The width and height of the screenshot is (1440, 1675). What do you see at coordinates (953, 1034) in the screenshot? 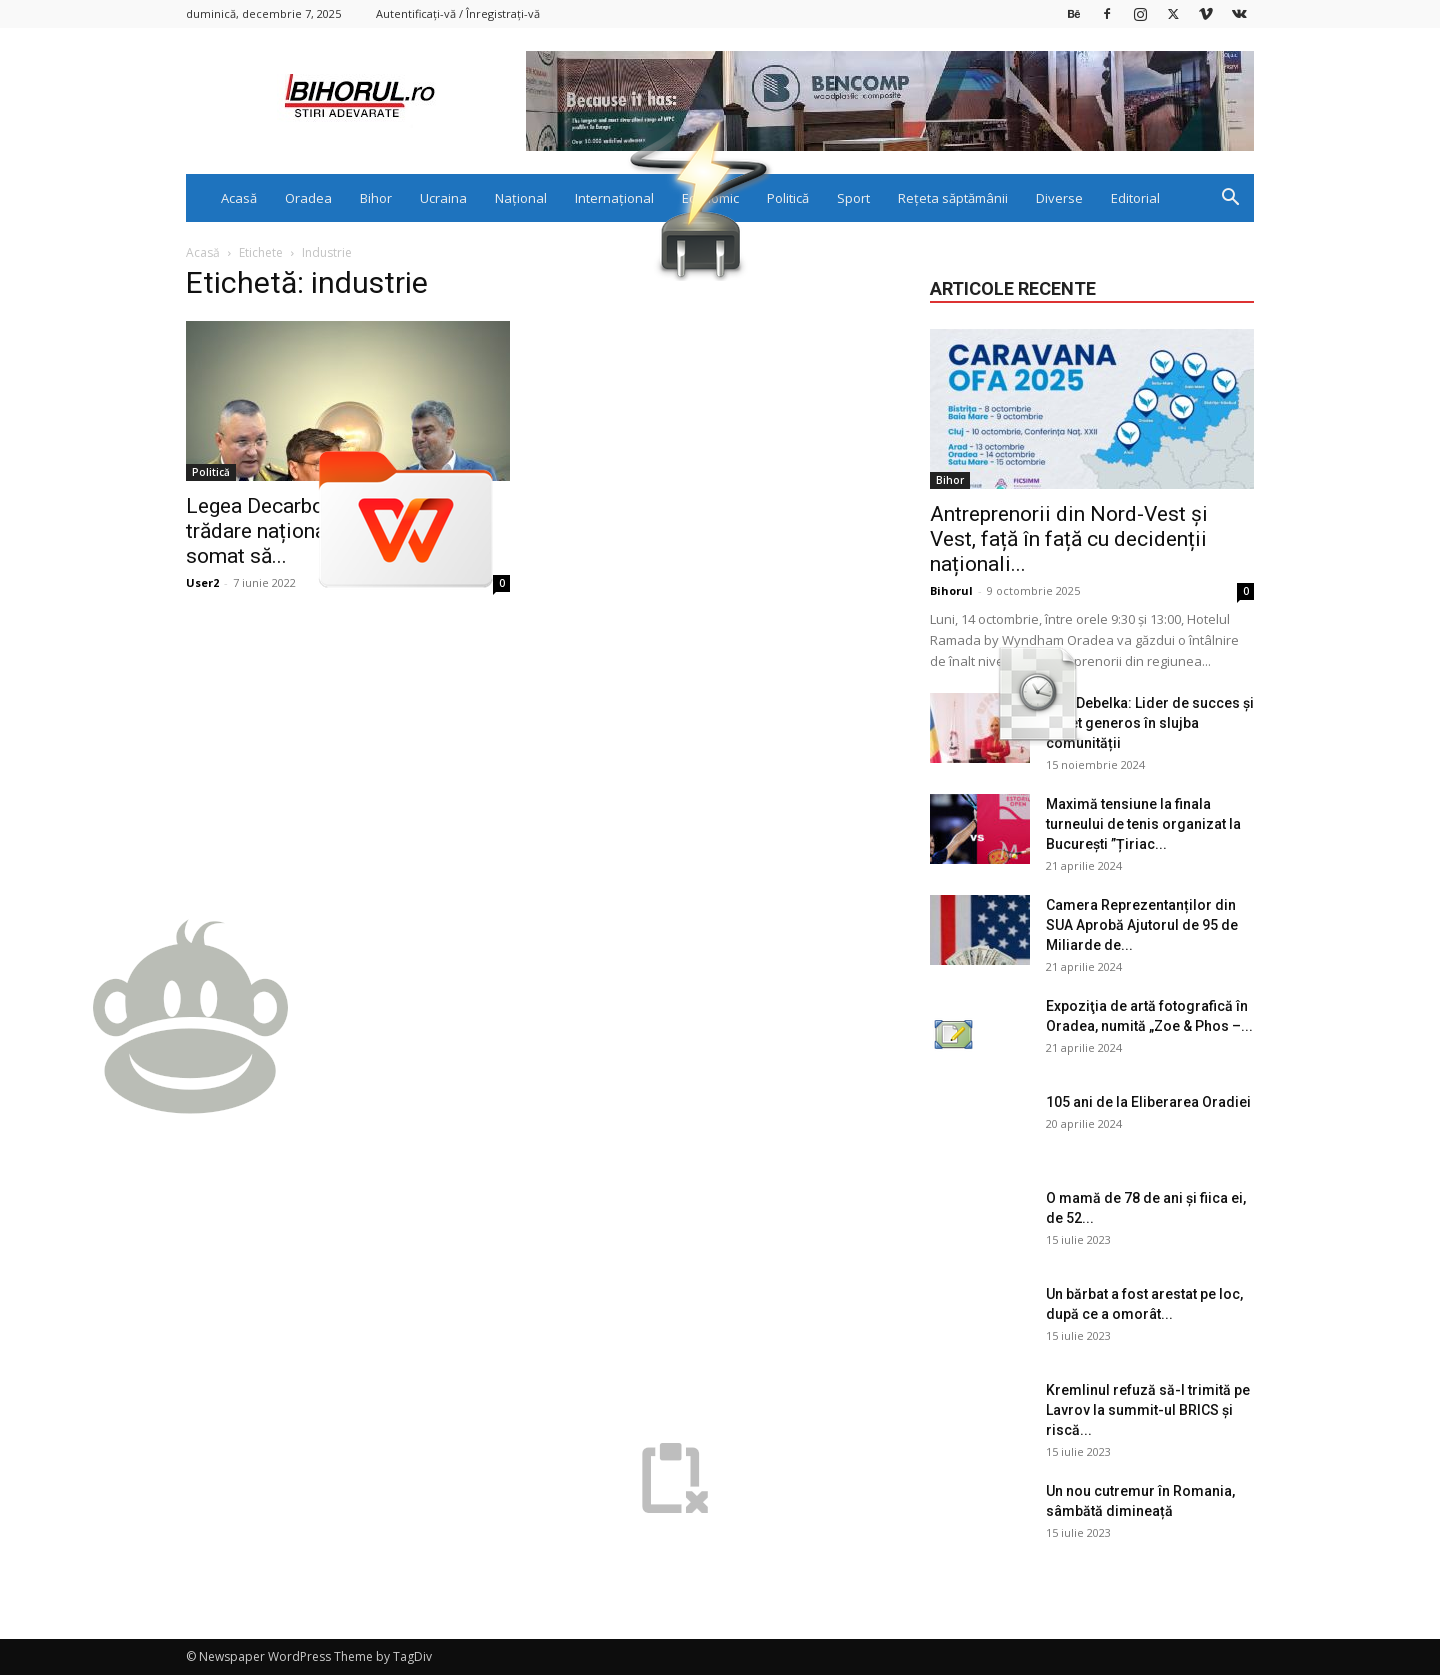
I see `indicates a file or shortcut saved to desktop` at bounding box center [953, 1034].